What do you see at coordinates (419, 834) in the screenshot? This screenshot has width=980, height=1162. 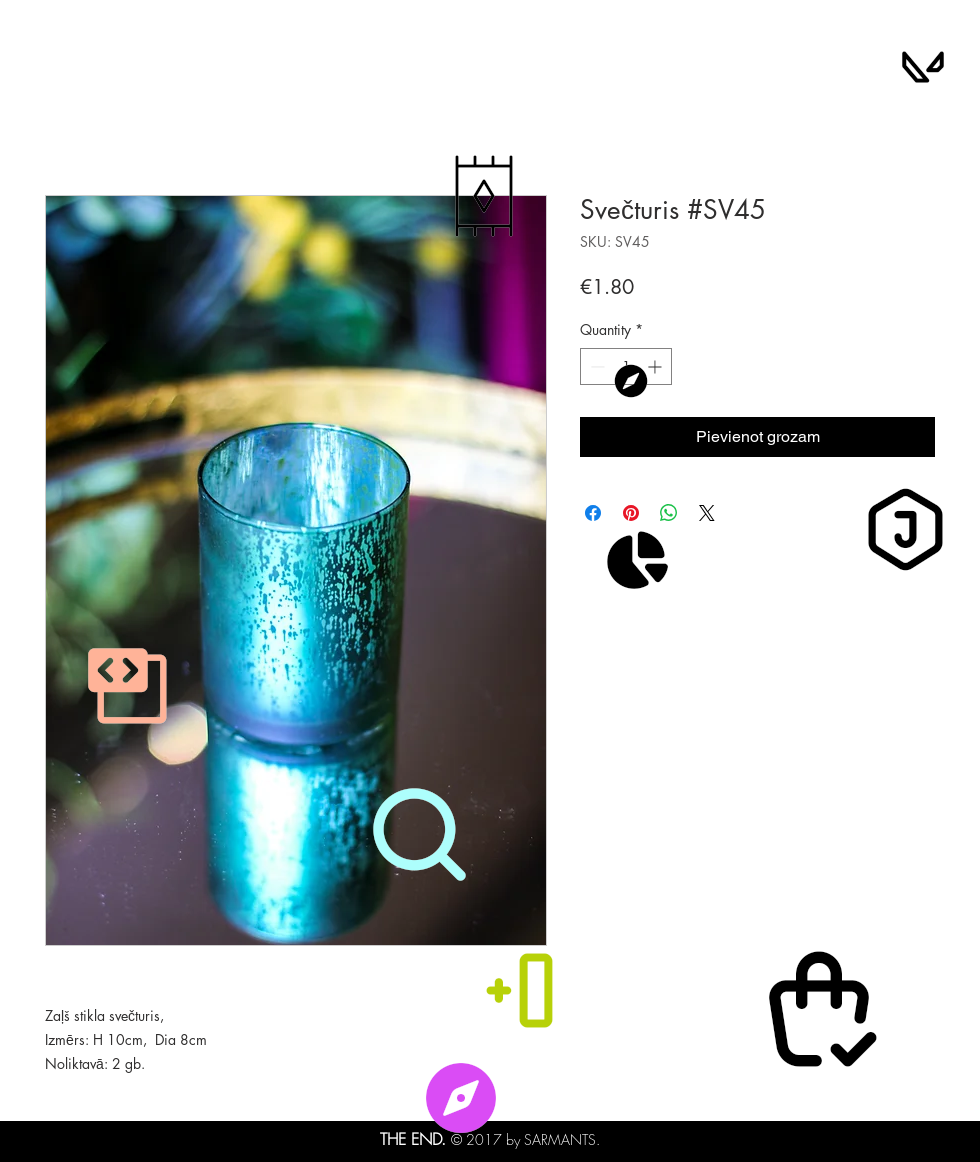 I see `search for content or items` at bounding box center [419, 834].